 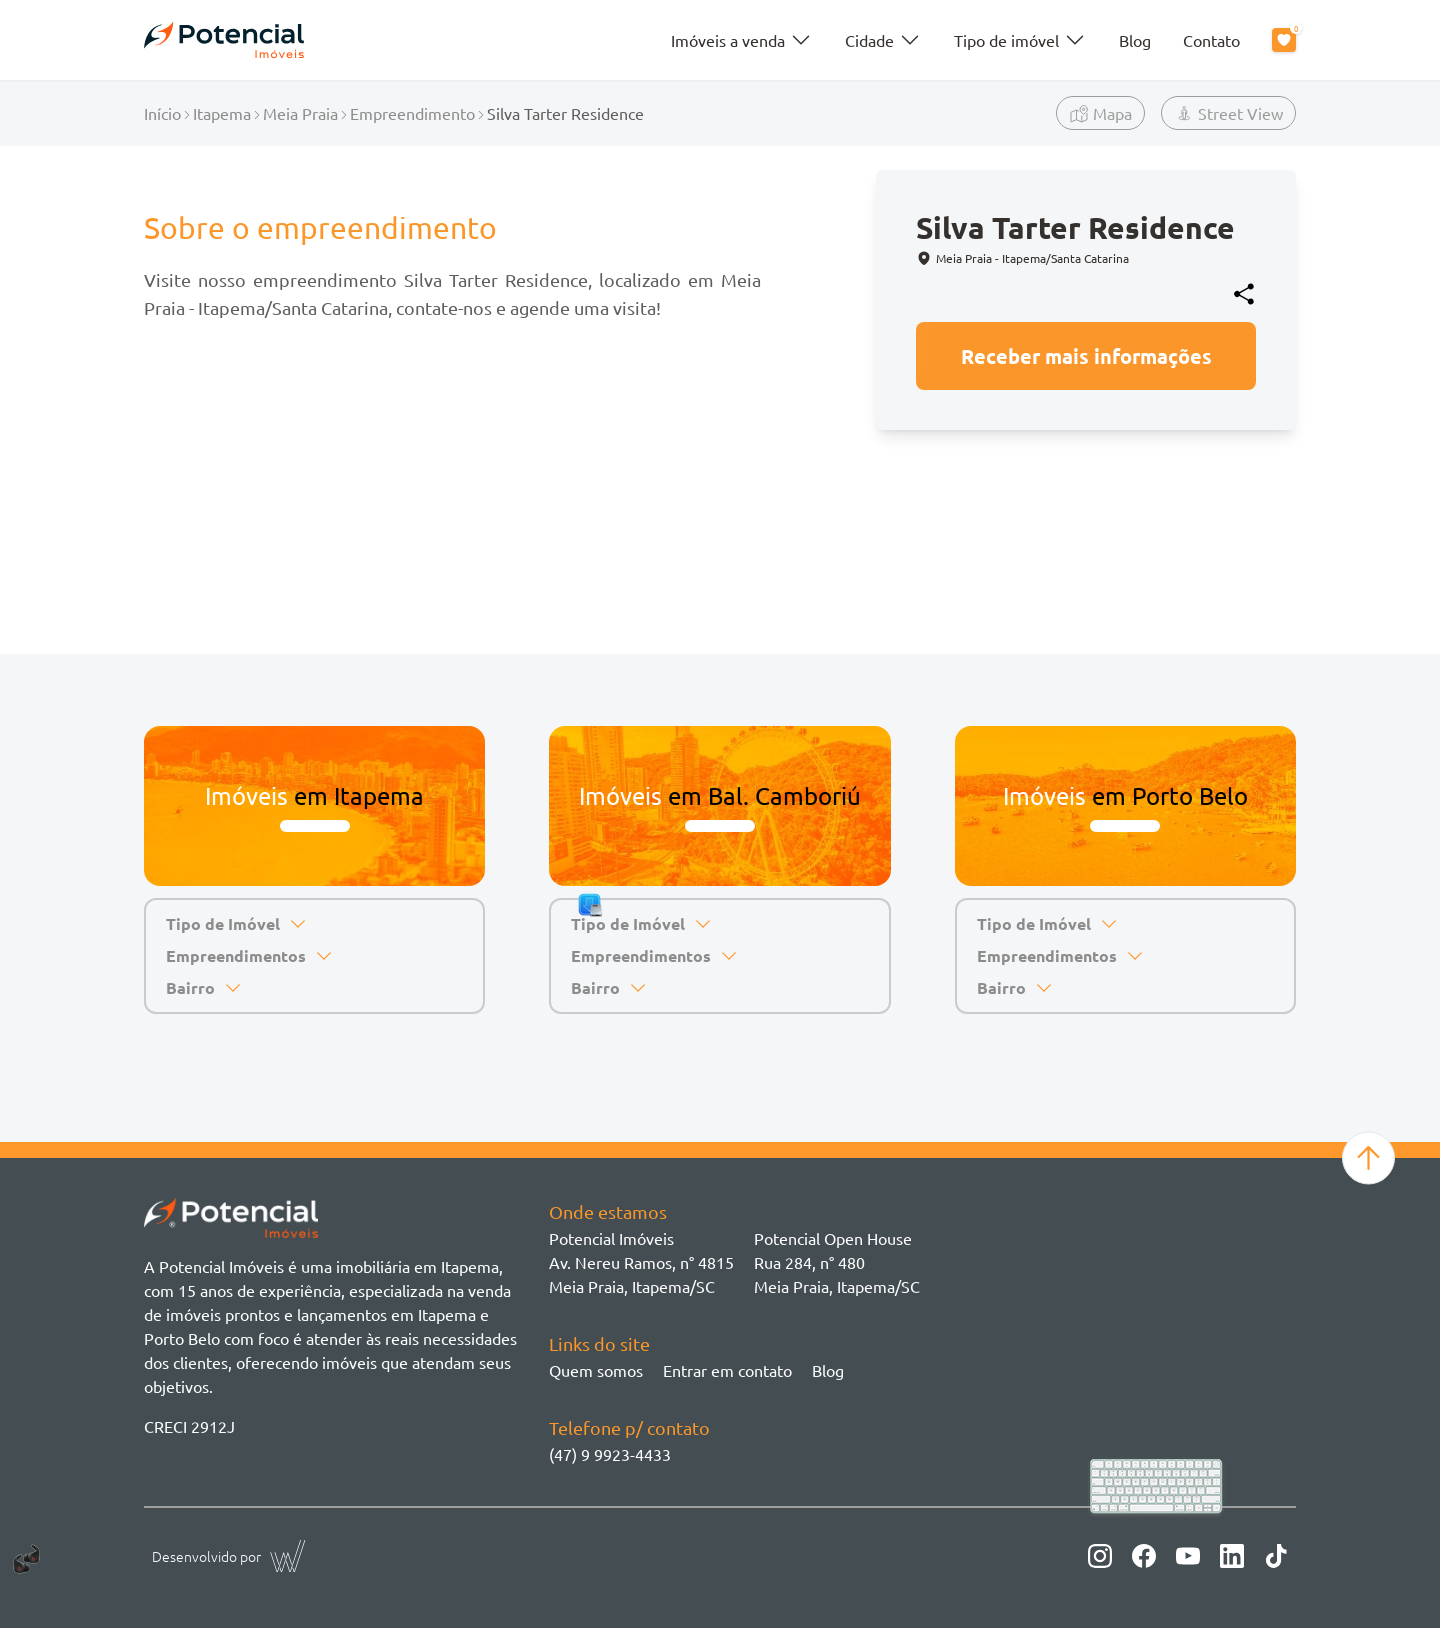 I want to click on install or update system software, so click(x=589, y=904).